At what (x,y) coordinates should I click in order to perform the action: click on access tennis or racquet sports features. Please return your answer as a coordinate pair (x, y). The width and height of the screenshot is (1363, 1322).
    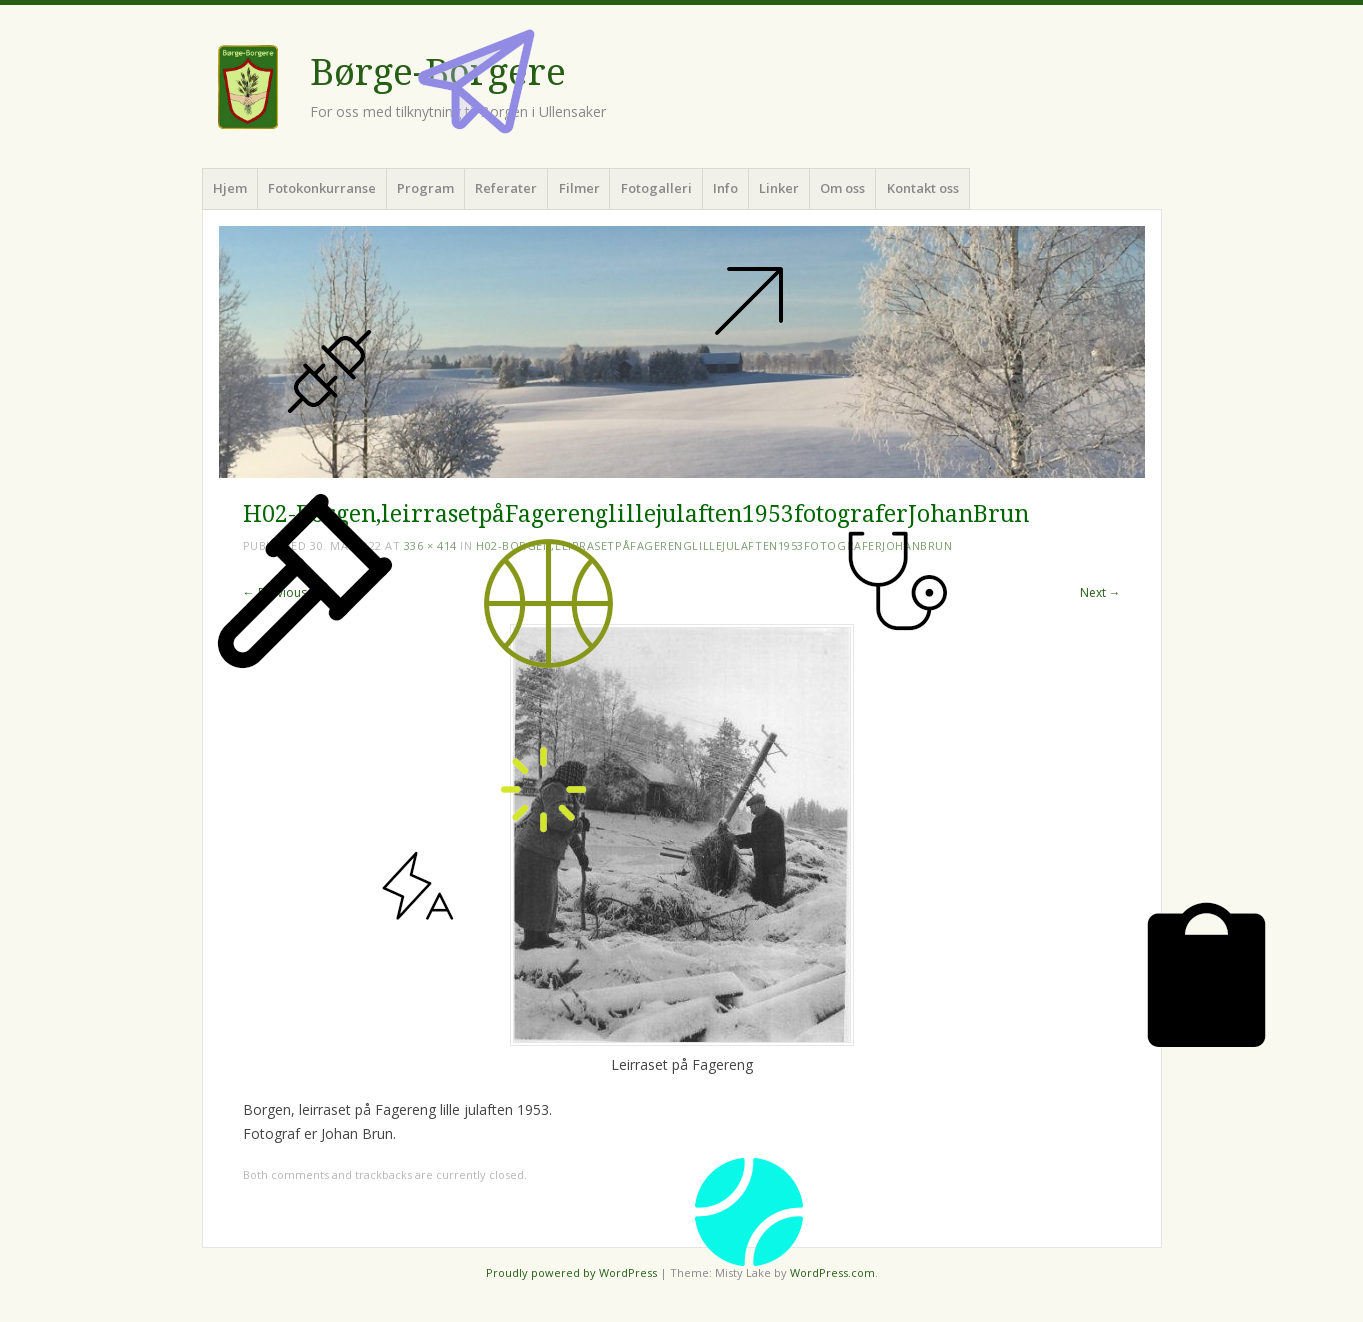
    Looking at the image, I should click on (749, 1212).